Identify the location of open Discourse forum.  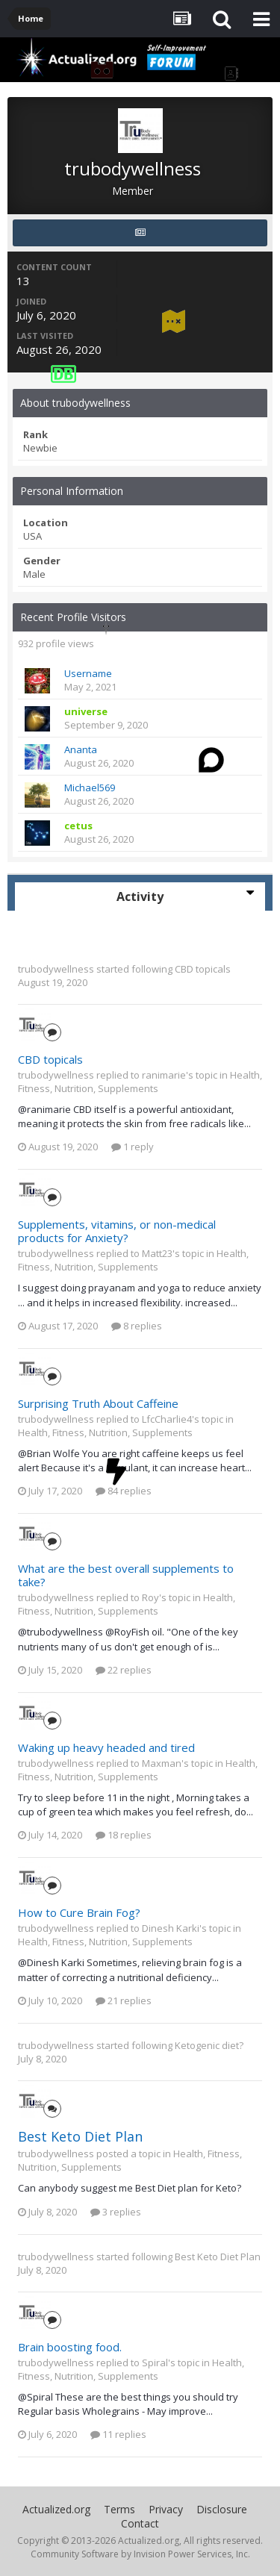
(211, 760).